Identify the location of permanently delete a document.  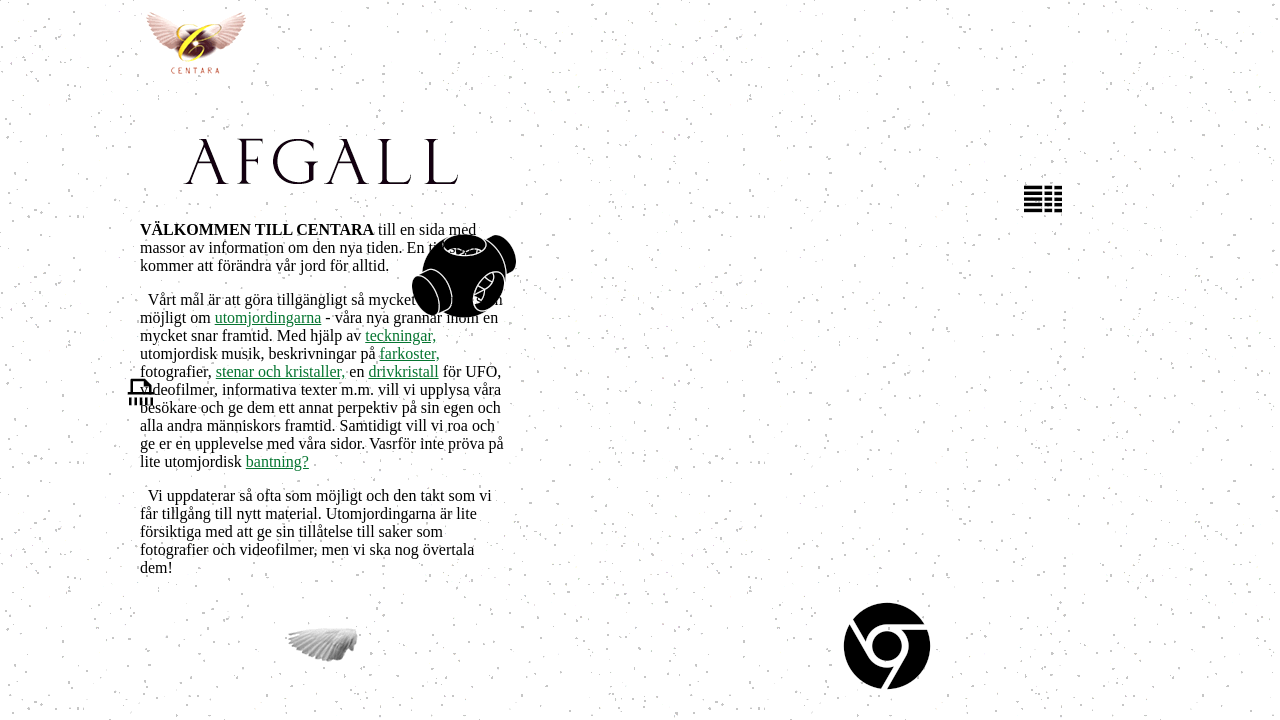
(141, 392).